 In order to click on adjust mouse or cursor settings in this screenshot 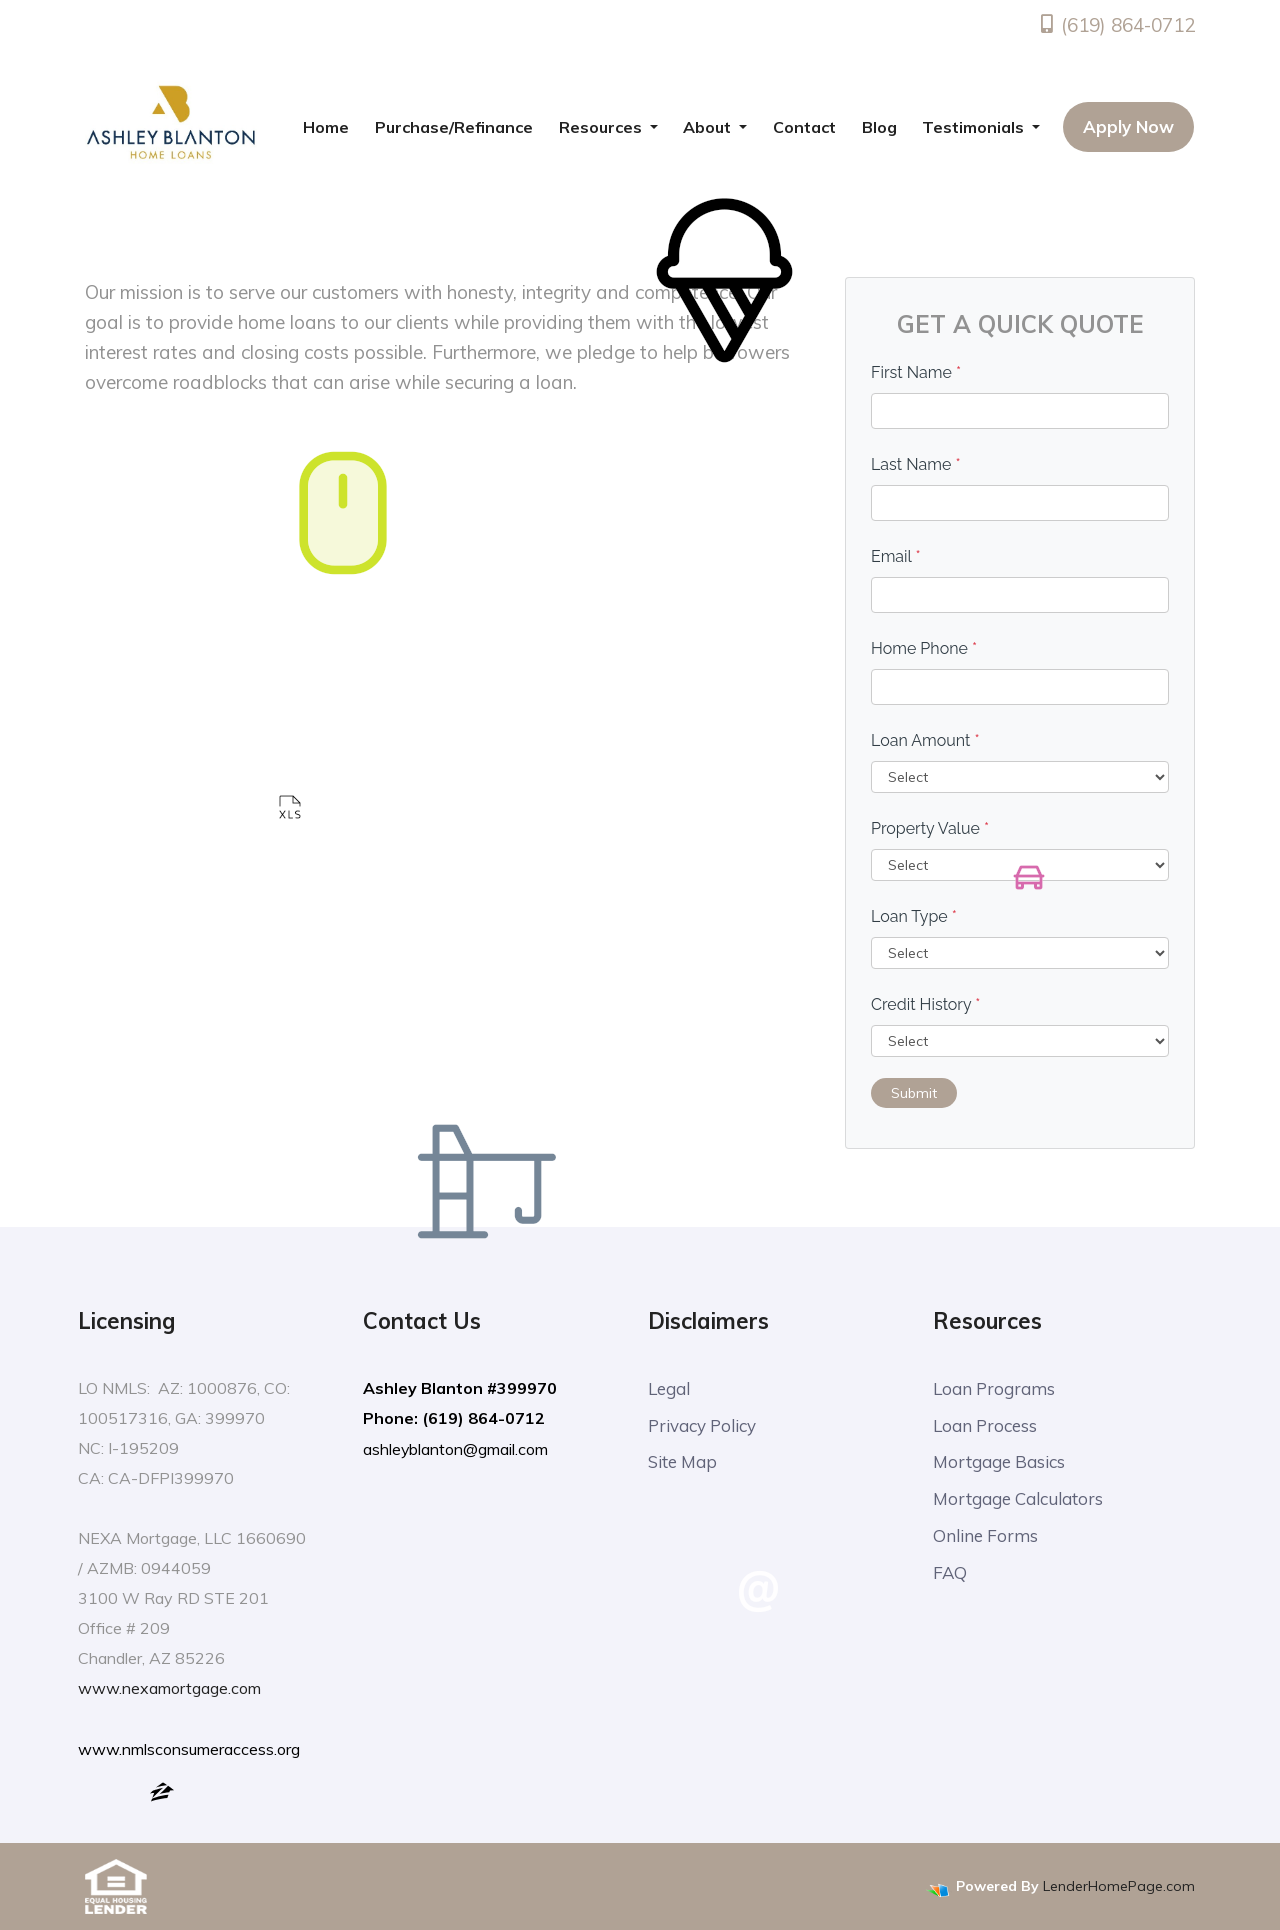, I will do `click(343, 513)`.